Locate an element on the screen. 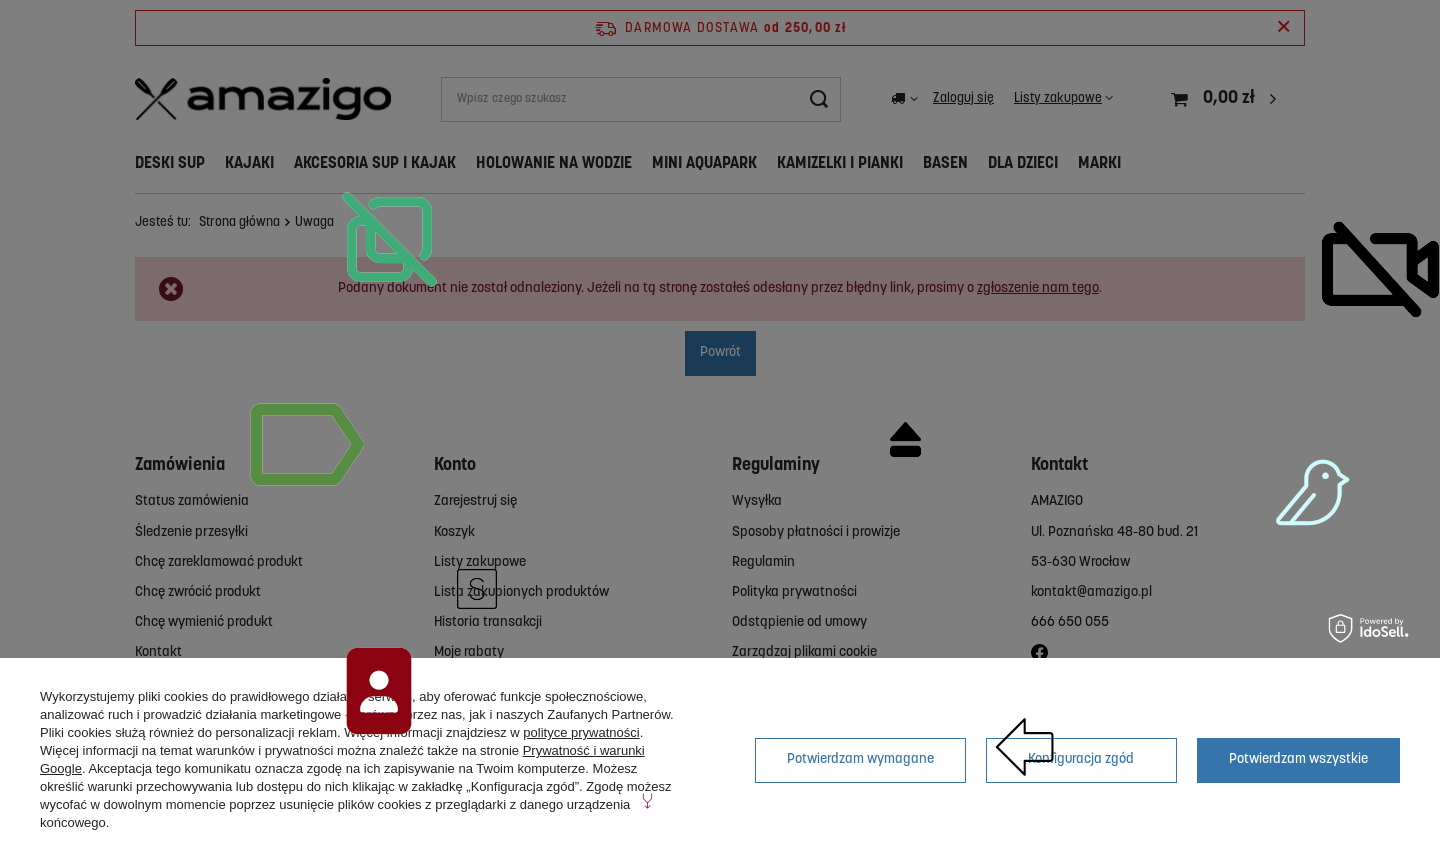 The image size is (1440, 862). add a tag or label to an item is located at coordinates (303, 444).